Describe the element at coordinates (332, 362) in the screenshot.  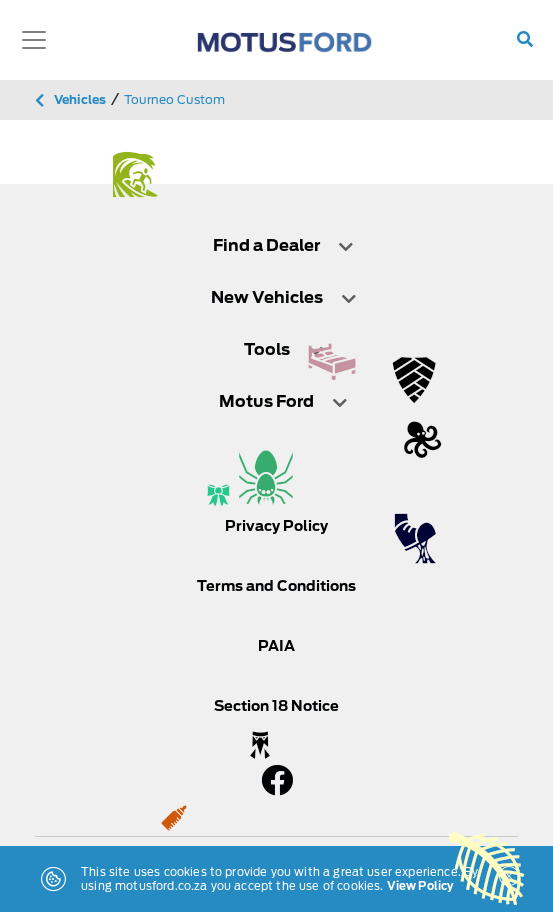
I see `book a hotel or accommodation` at that location.